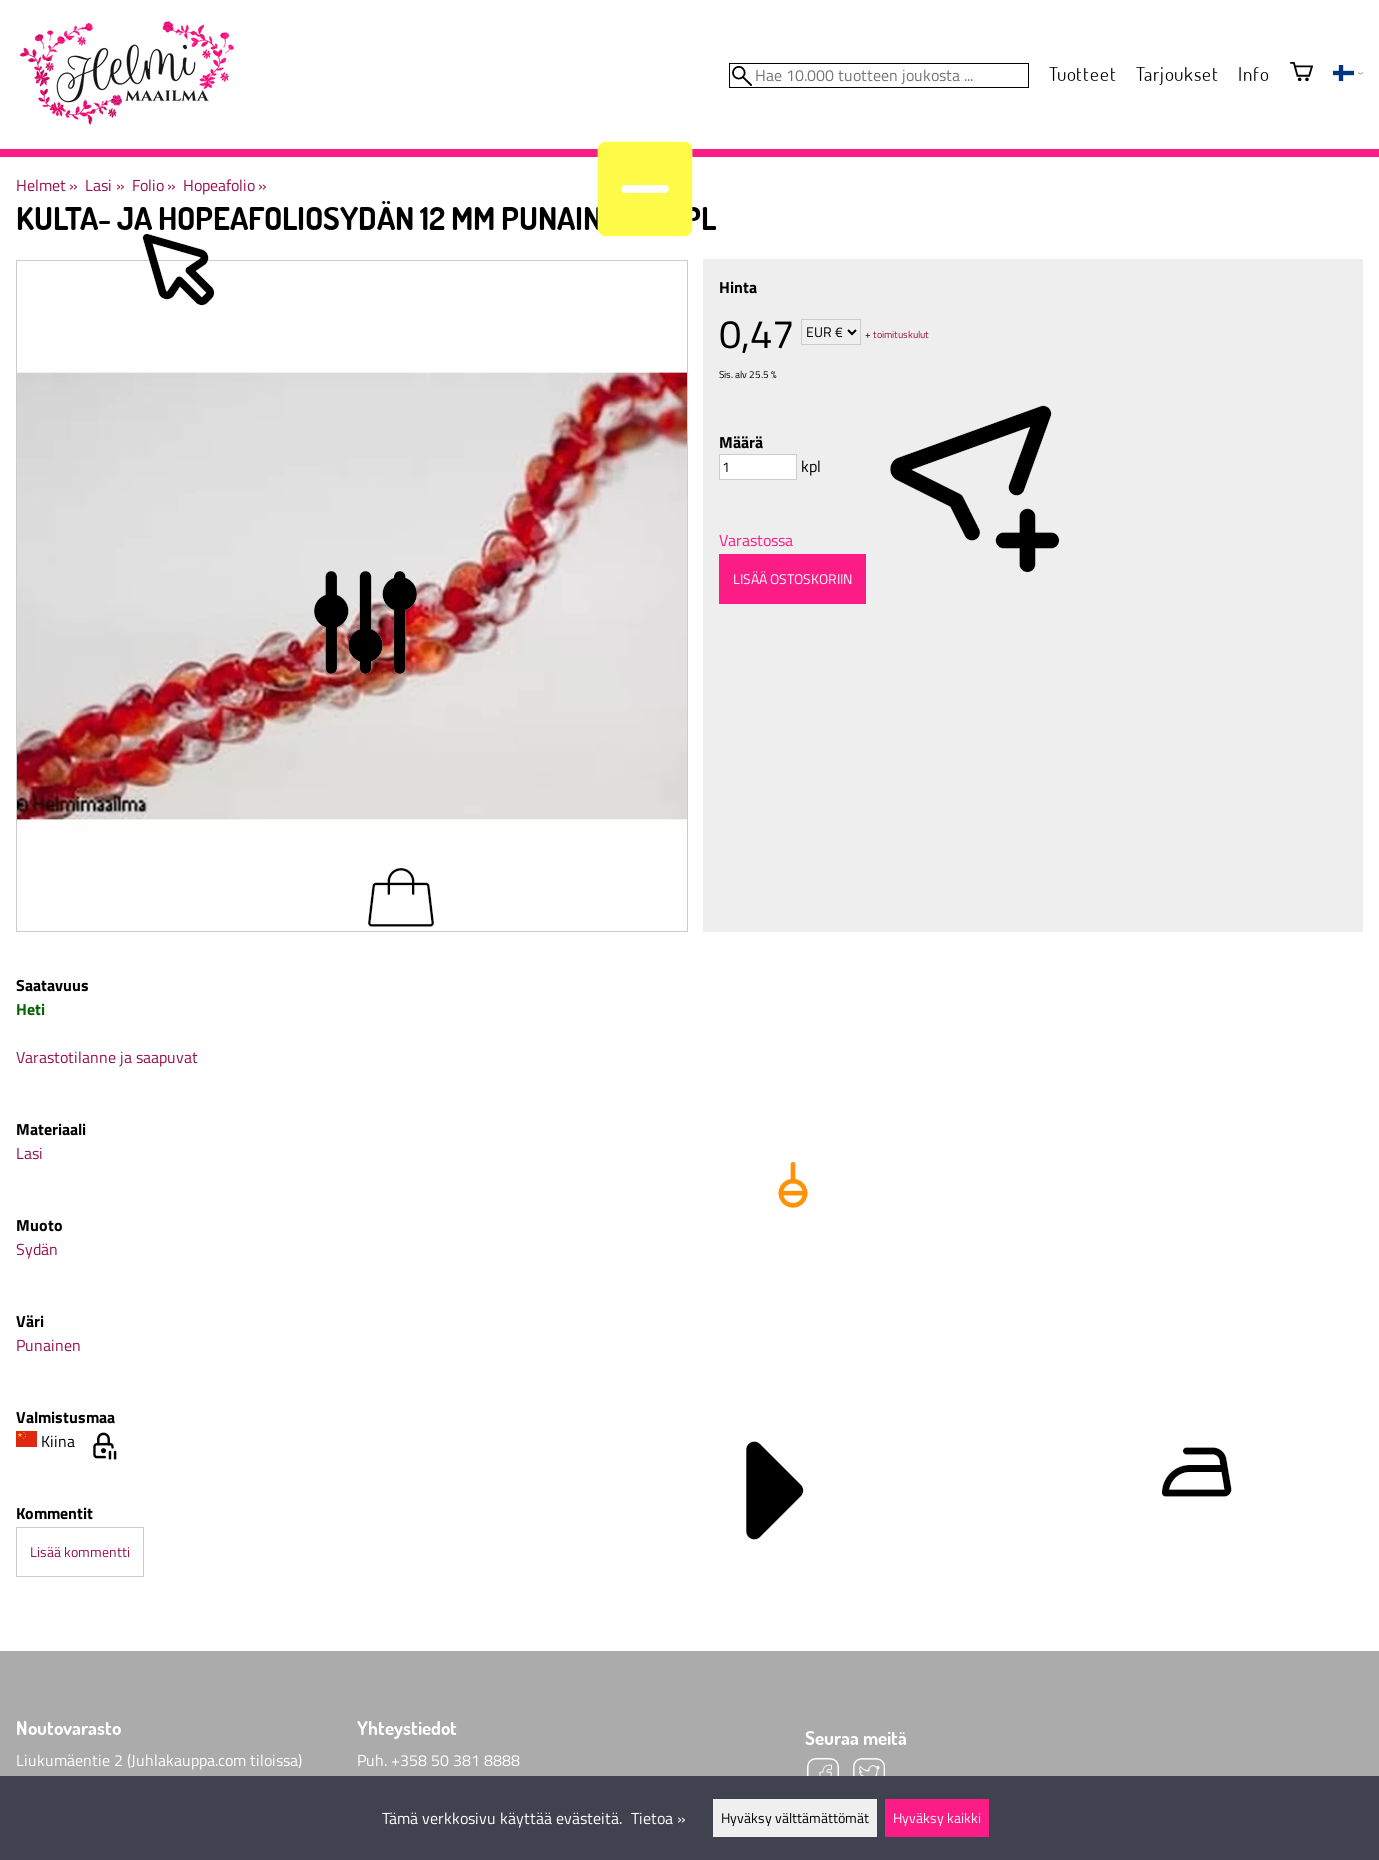 Image resolution: width=1379 pixels, height=1860 pixels. What do you see at coordinates (103, 1445) in the screenshot?
I see `pause secure session or locked process` at bounding box center [103, 1445].